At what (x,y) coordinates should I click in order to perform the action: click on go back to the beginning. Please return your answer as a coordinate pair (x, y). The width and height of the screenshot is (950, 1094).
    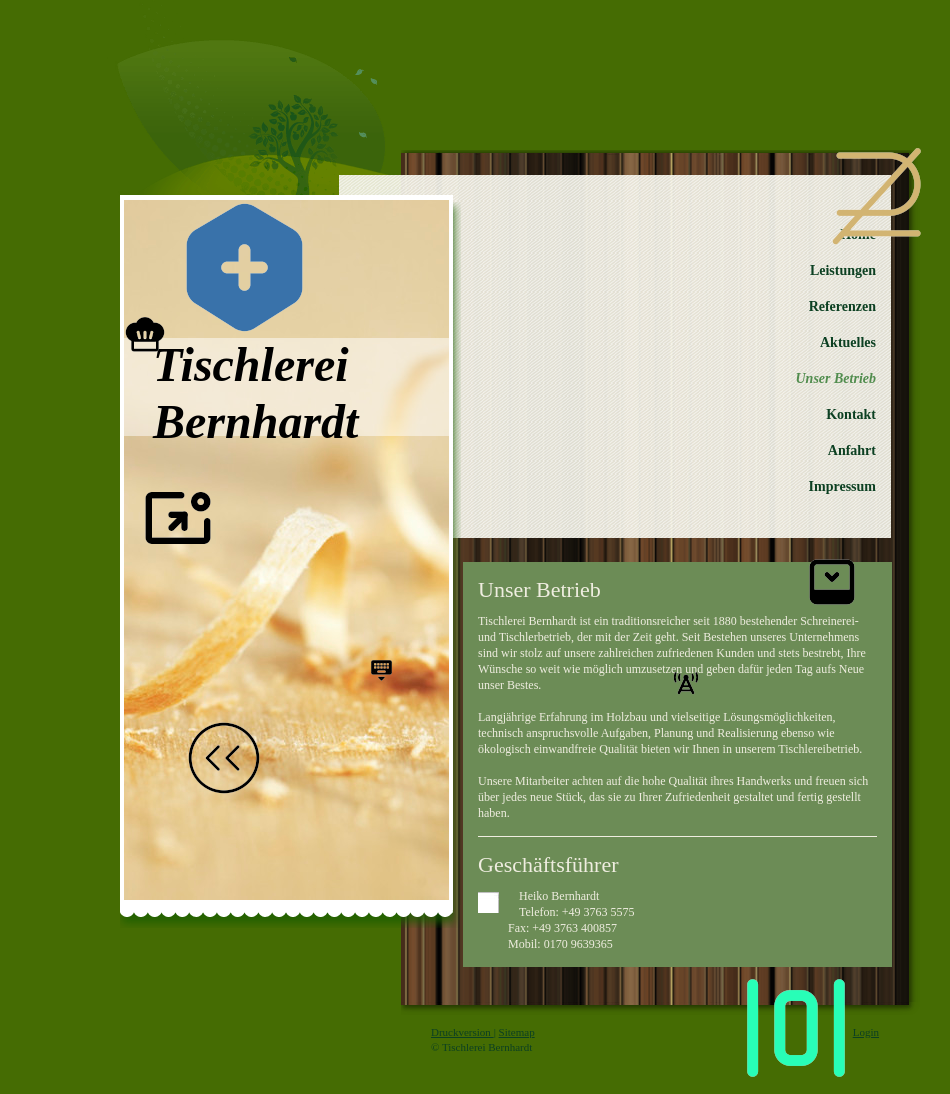
    Looking at the image, I should click on (224, 758).